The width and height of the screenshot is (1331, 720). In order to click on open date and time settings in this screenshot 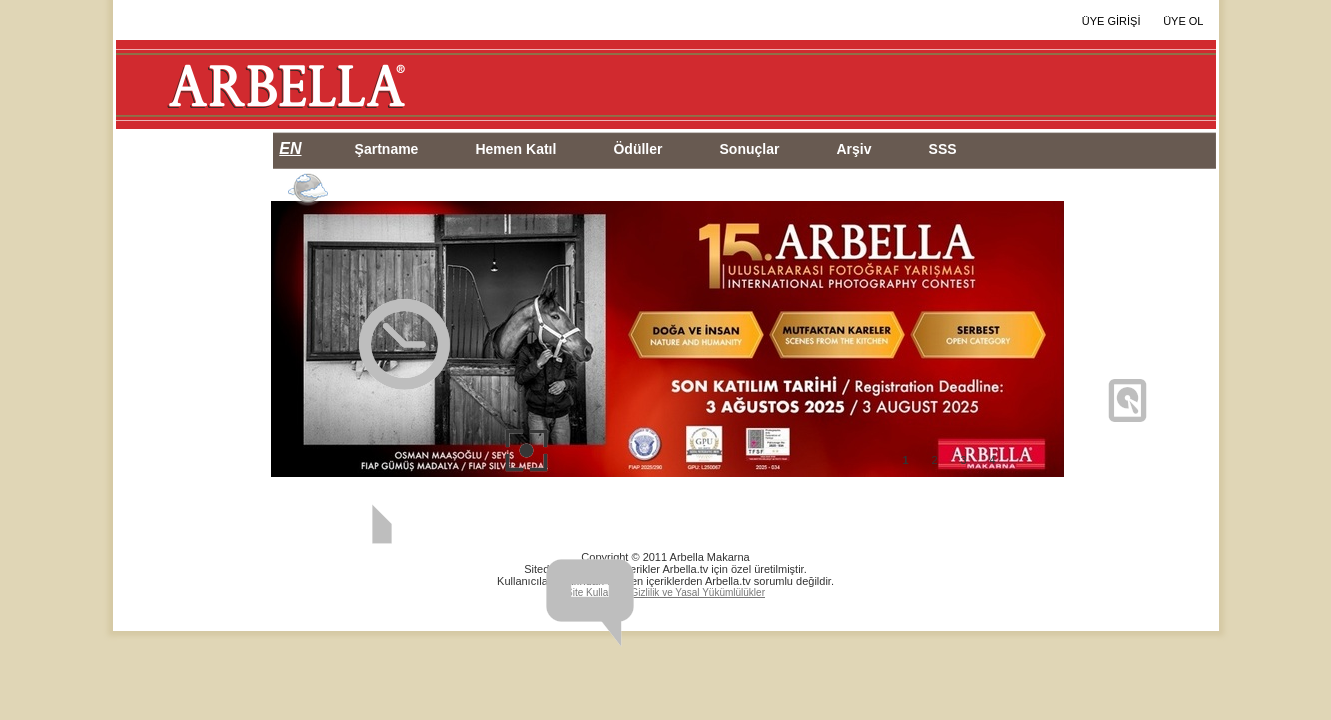, I will do `click(407, 347)`.